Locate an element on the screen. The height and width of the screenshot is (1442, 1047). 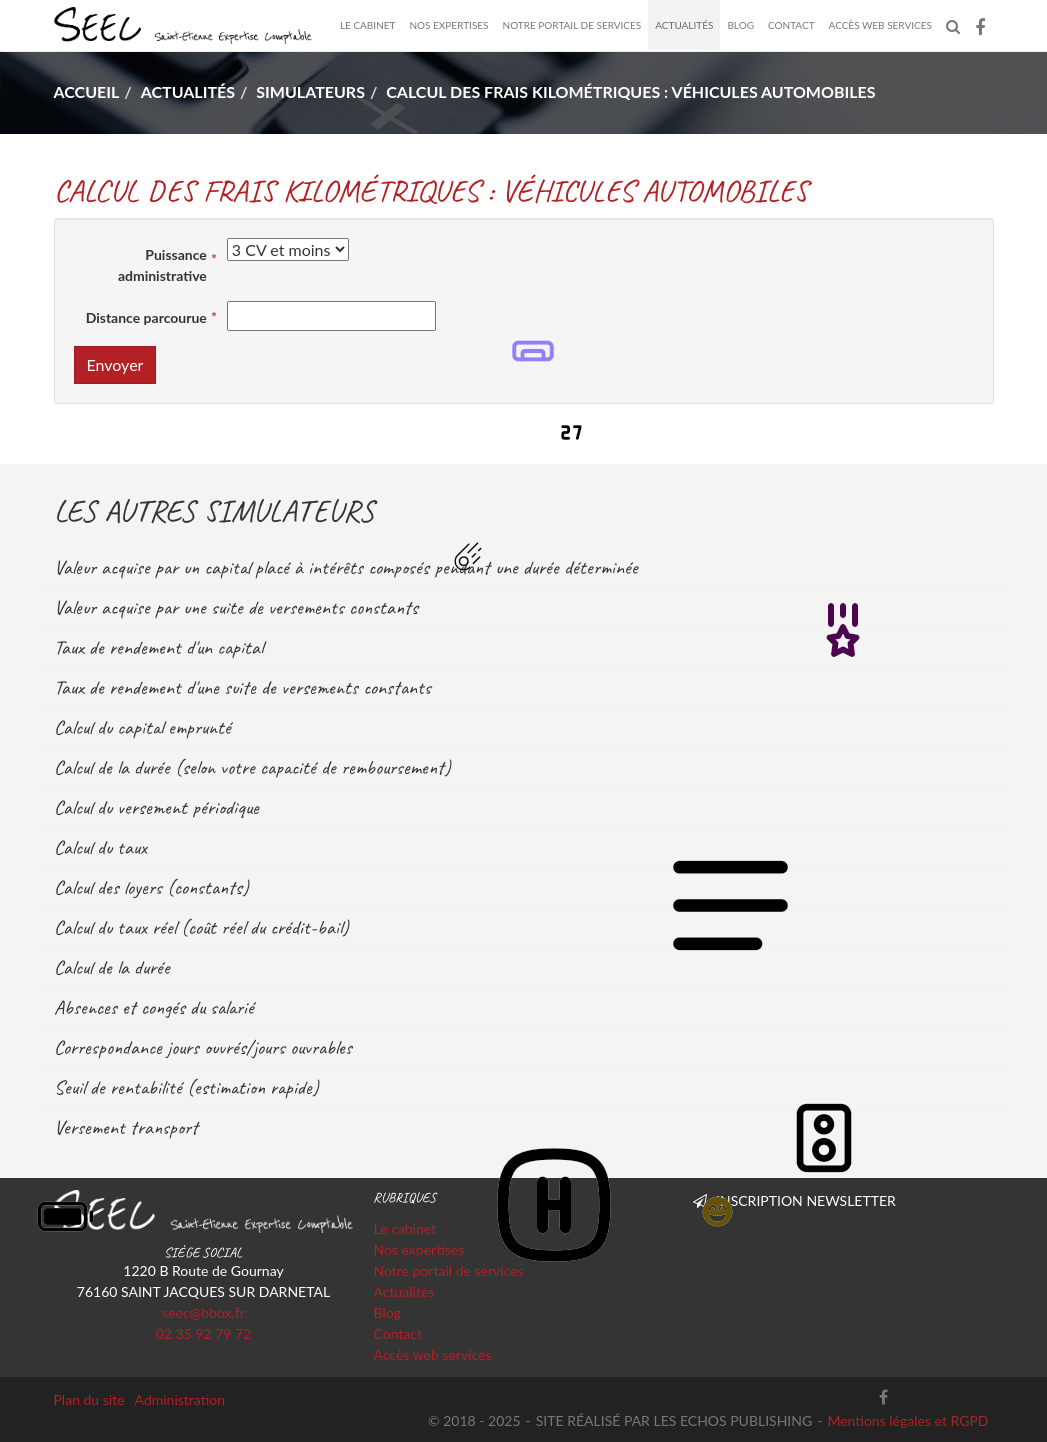
indicates a crash or system error is located at coordinates (468, 557).